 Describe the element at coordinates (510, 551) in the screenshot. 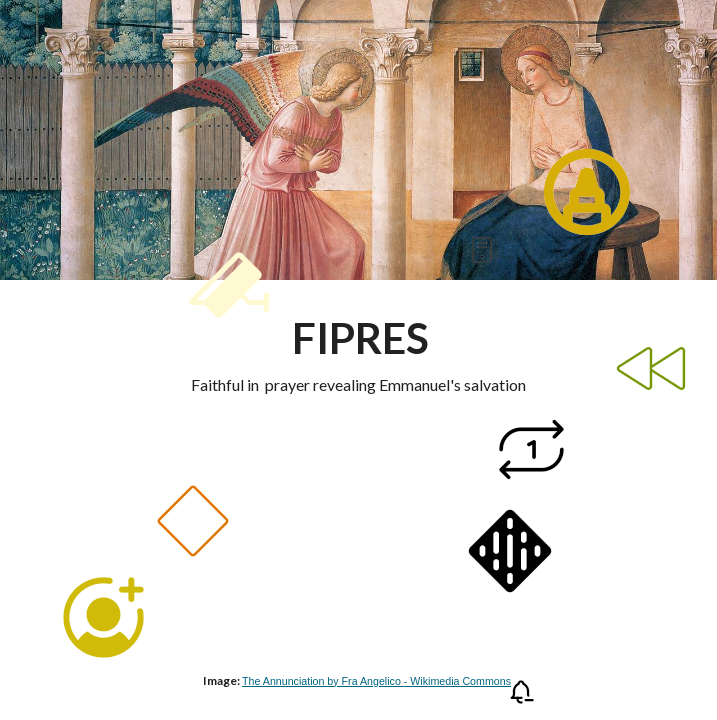

I see `open google podcasts app` at that location.